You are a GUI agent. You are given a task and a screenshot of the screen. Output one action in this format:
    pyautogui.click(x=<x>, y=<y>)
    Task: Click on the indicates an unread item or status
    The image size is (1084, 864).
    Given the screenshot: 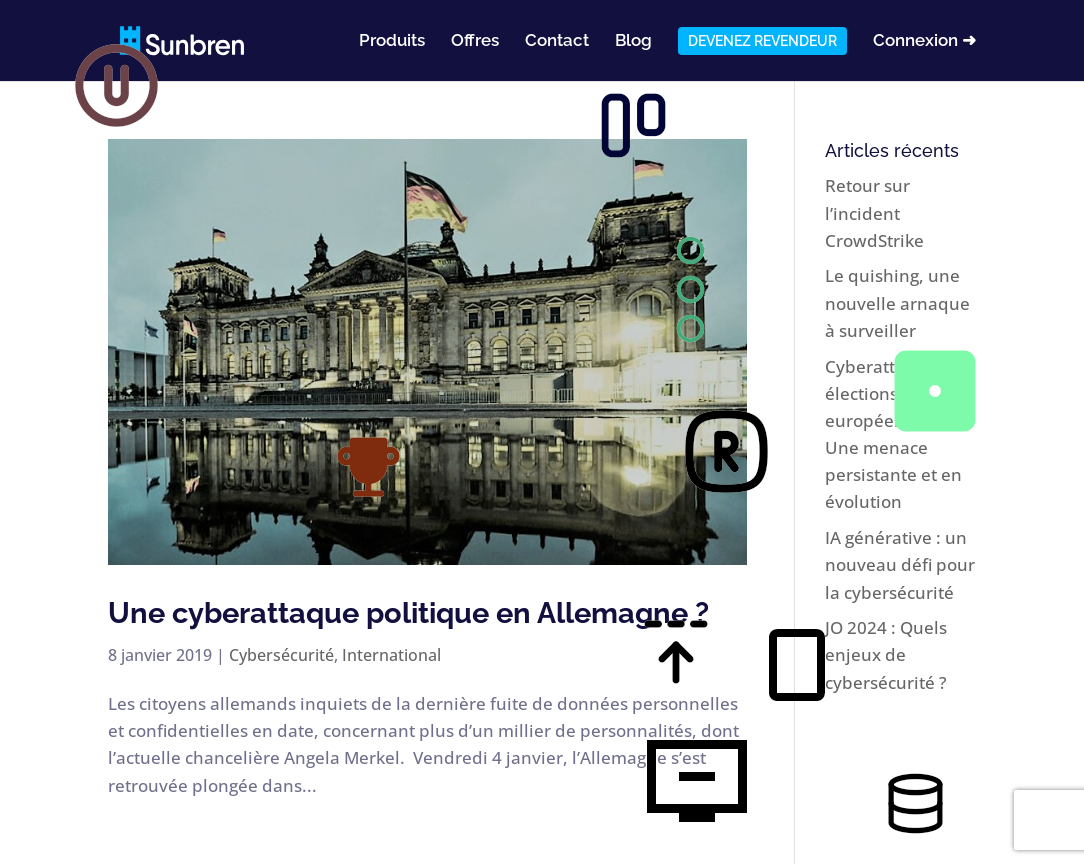 What is the action you would take?
    pyautogui.click(x=116, y=85)
    